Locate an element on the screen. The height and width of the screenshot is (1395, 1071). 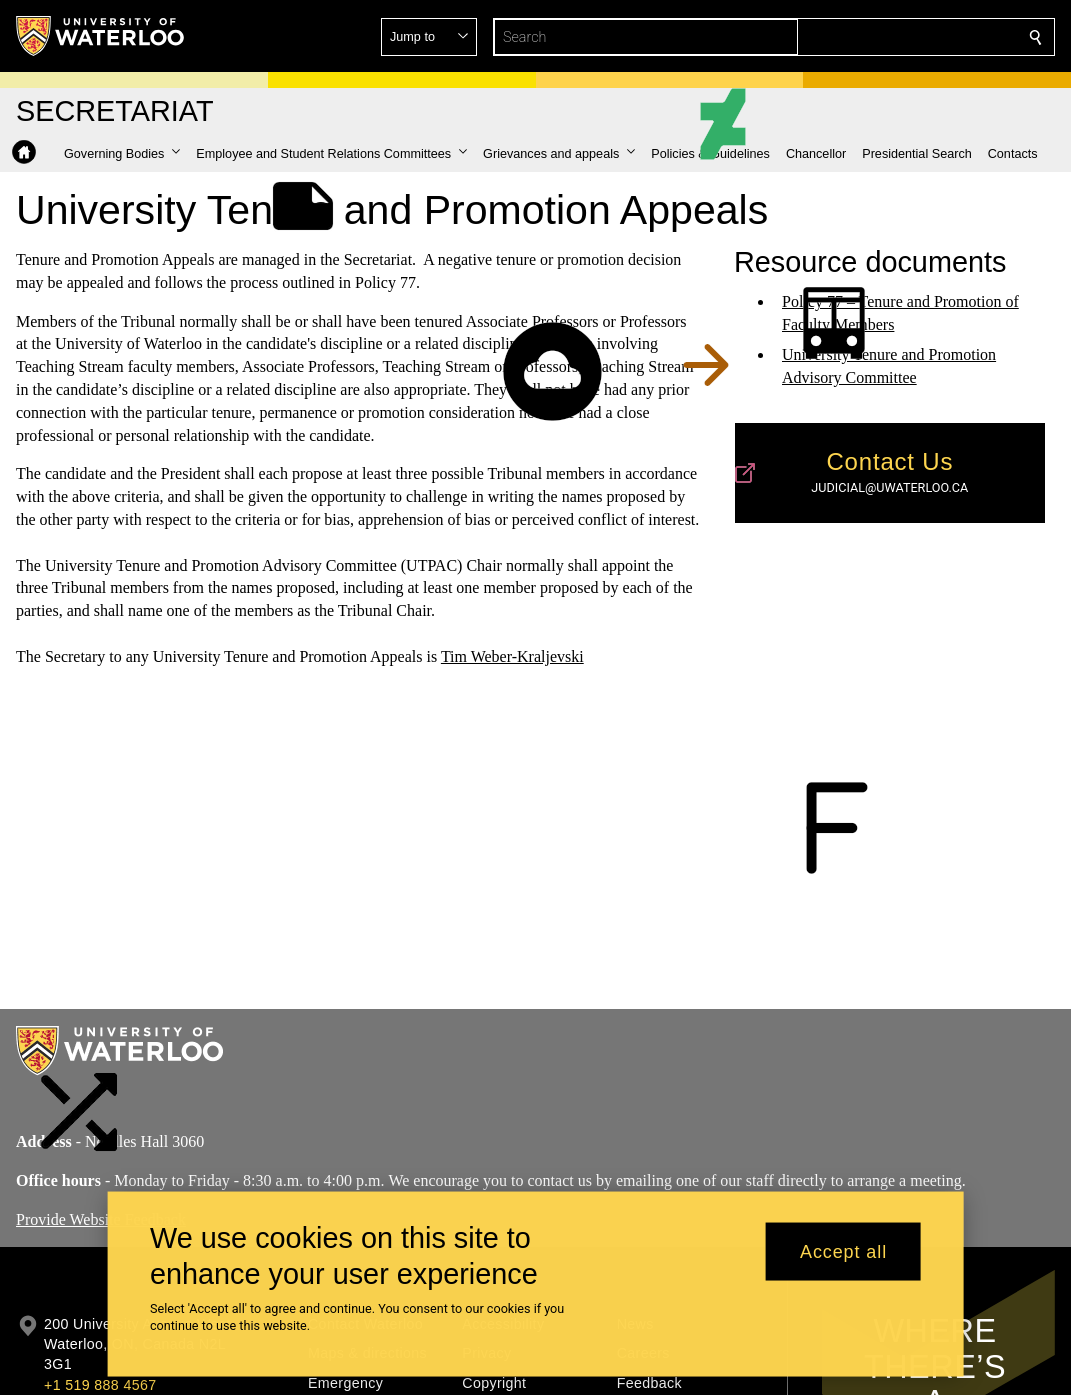
view public transit options is located at coordinates (834, 323).